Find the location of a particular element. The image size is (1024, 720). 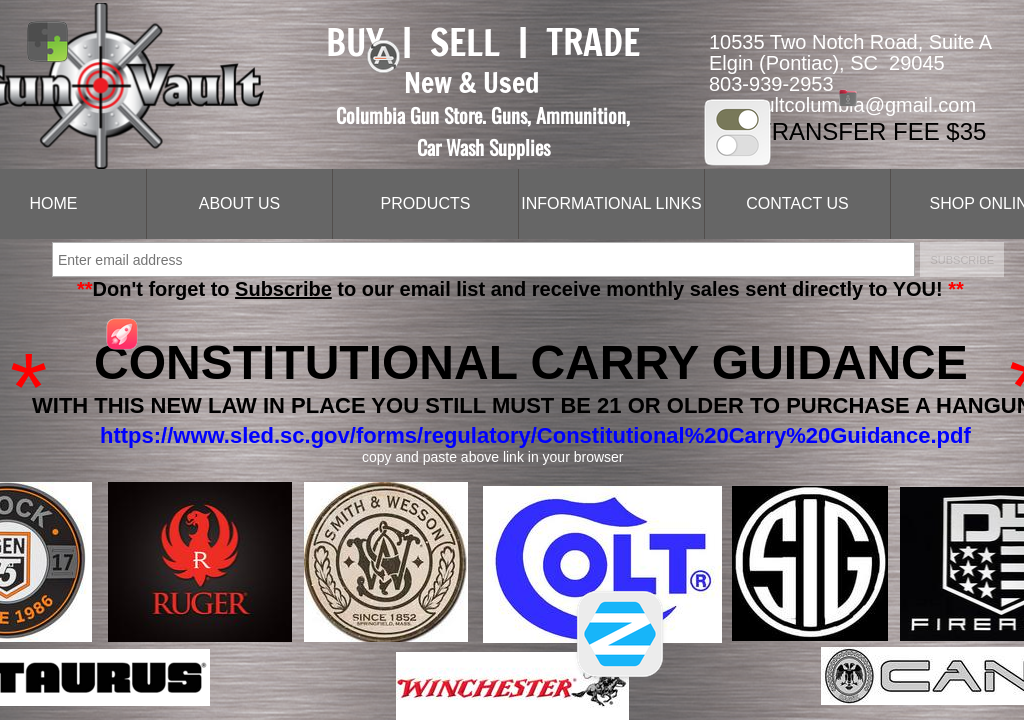

open extension manager app is located at coordinates (47, 41).